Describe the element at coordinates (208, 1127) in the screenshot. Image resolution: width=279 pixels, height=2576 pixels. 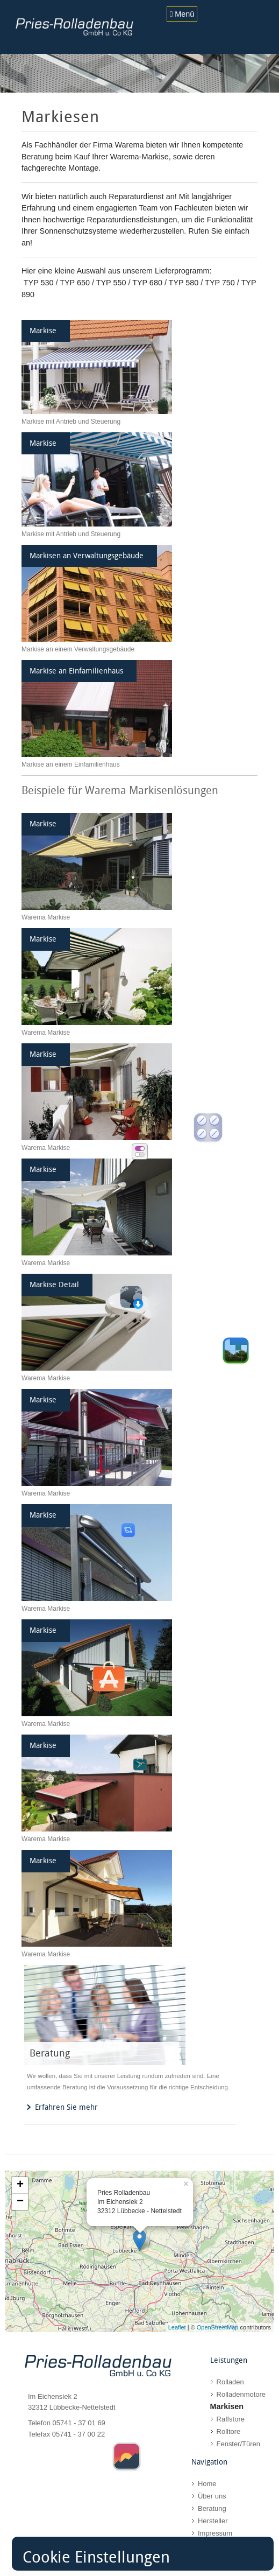
I see `open Dosage medication tracking app` at that location.